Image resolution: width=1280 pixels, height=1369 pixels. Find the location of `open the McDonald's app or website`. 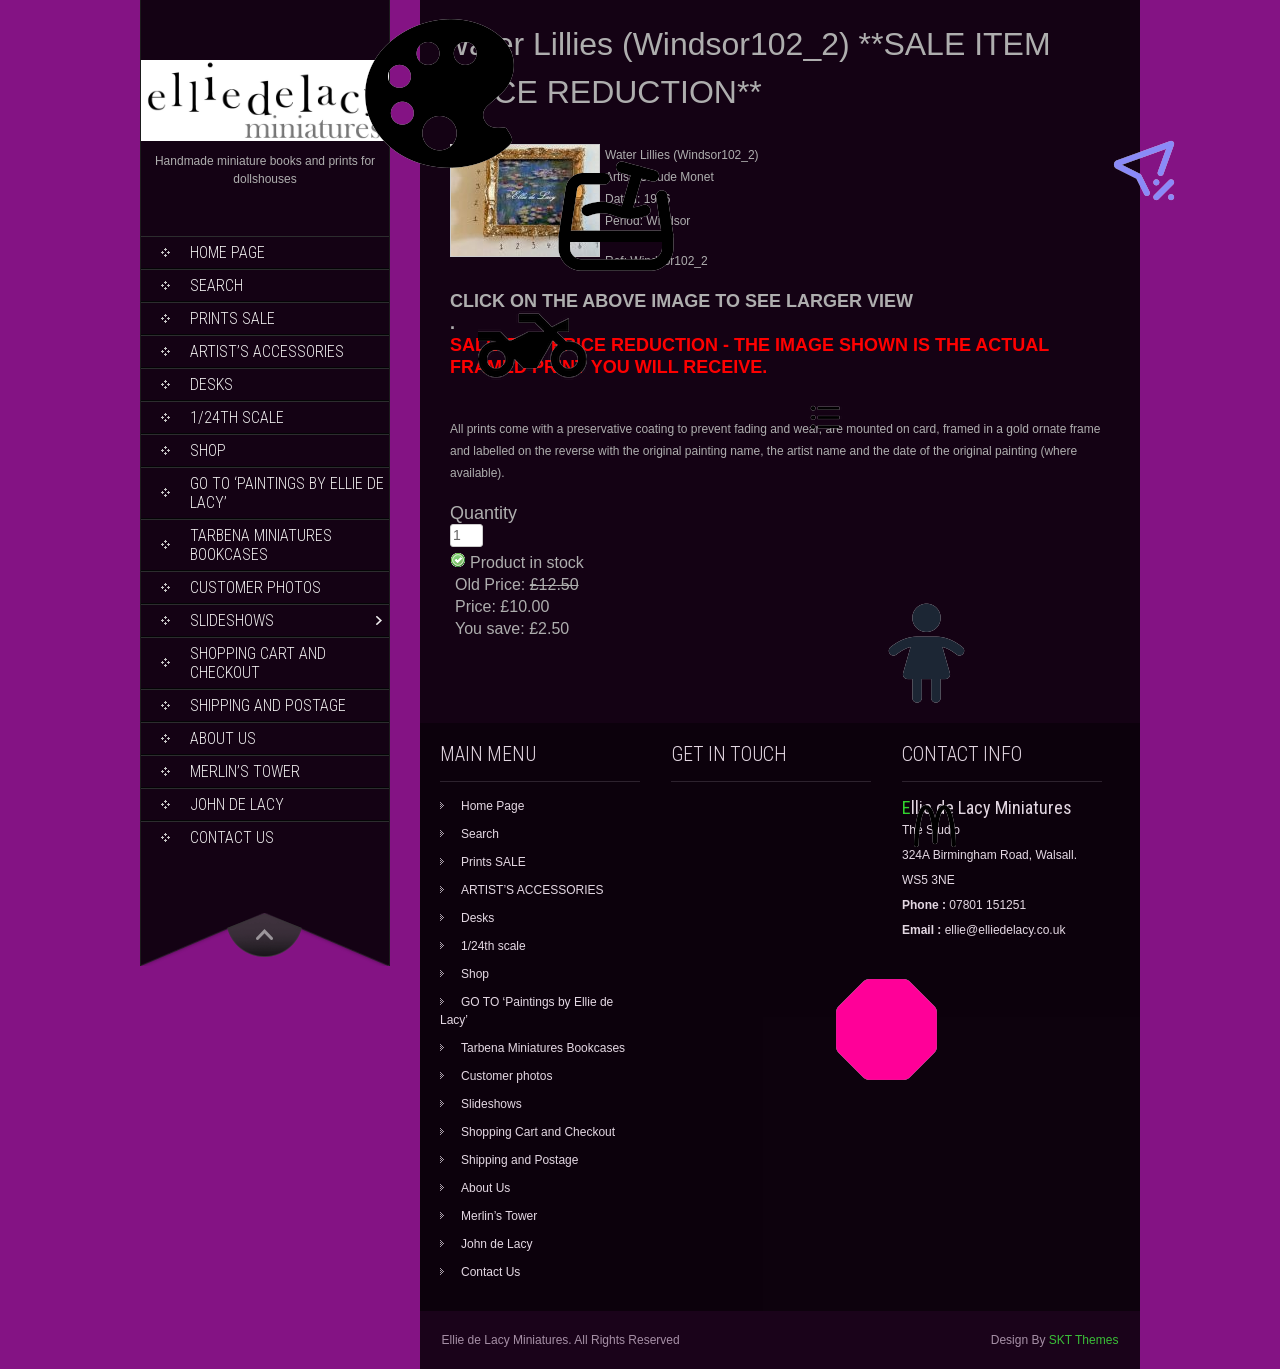

open the McDonald's app or website is located at coordinates (935, 826).